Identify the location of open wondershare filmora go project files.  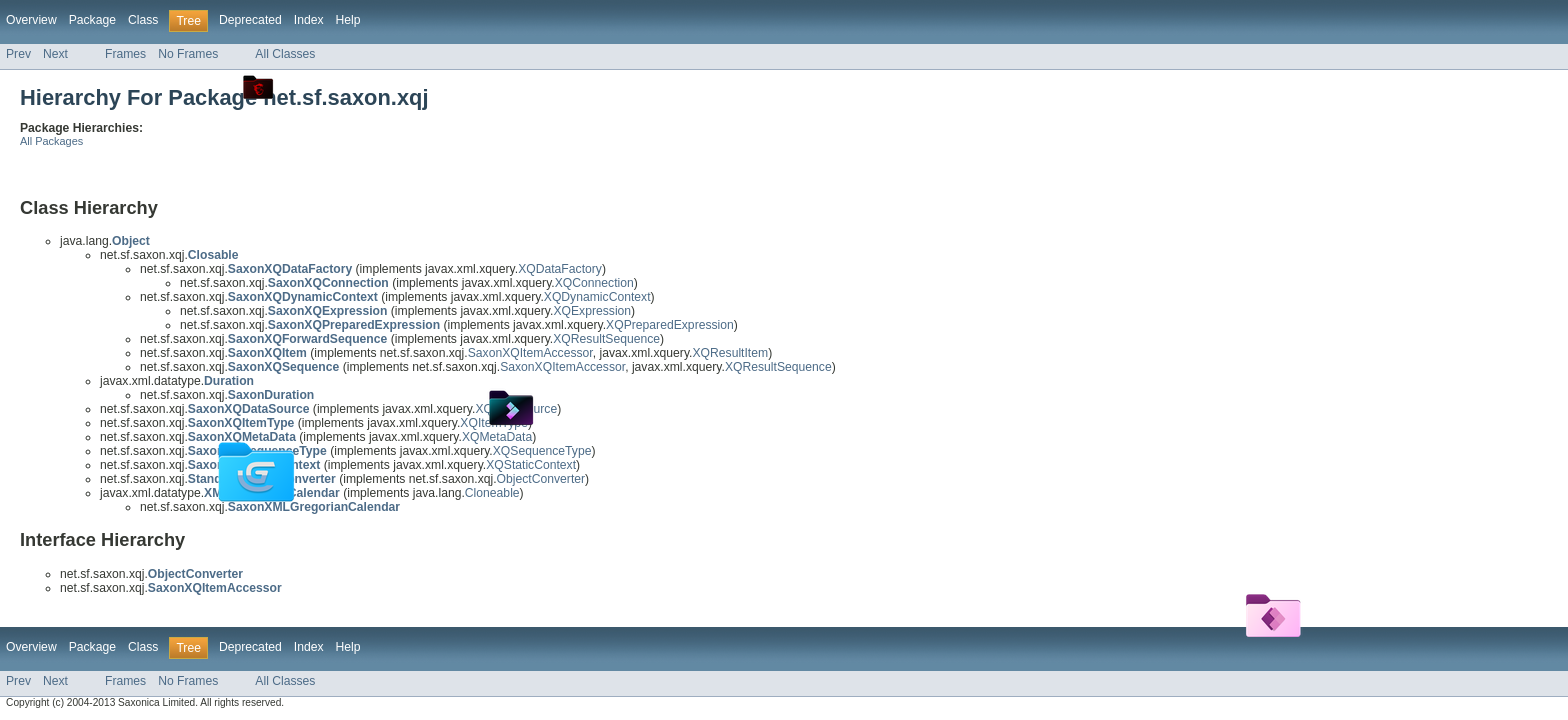
(511, 409).